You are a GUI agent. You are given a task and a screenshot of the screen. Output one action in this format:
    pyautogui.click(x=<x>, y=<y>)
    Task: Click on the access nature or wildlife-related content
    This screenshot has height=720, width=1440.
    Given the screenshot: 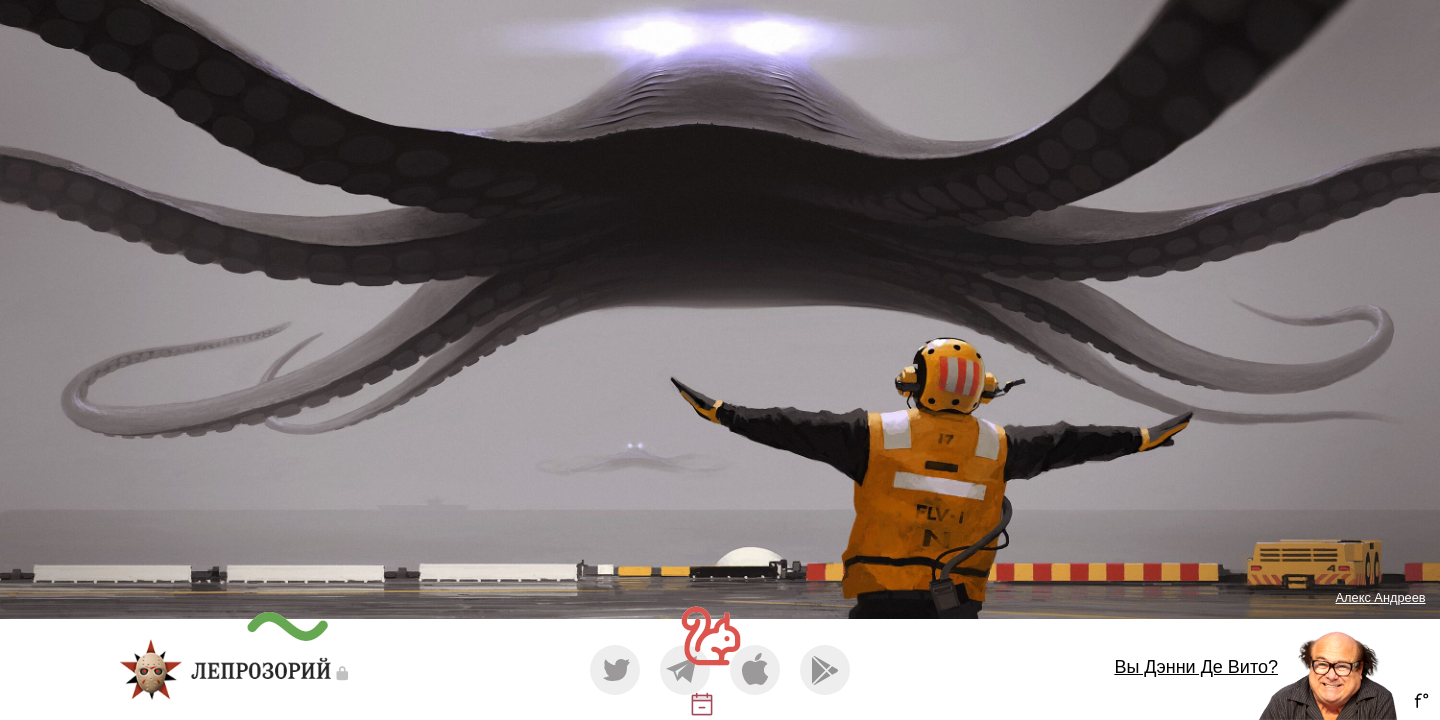 What is the action you would take?
    pyautogui.click(x=711, y=636)
    